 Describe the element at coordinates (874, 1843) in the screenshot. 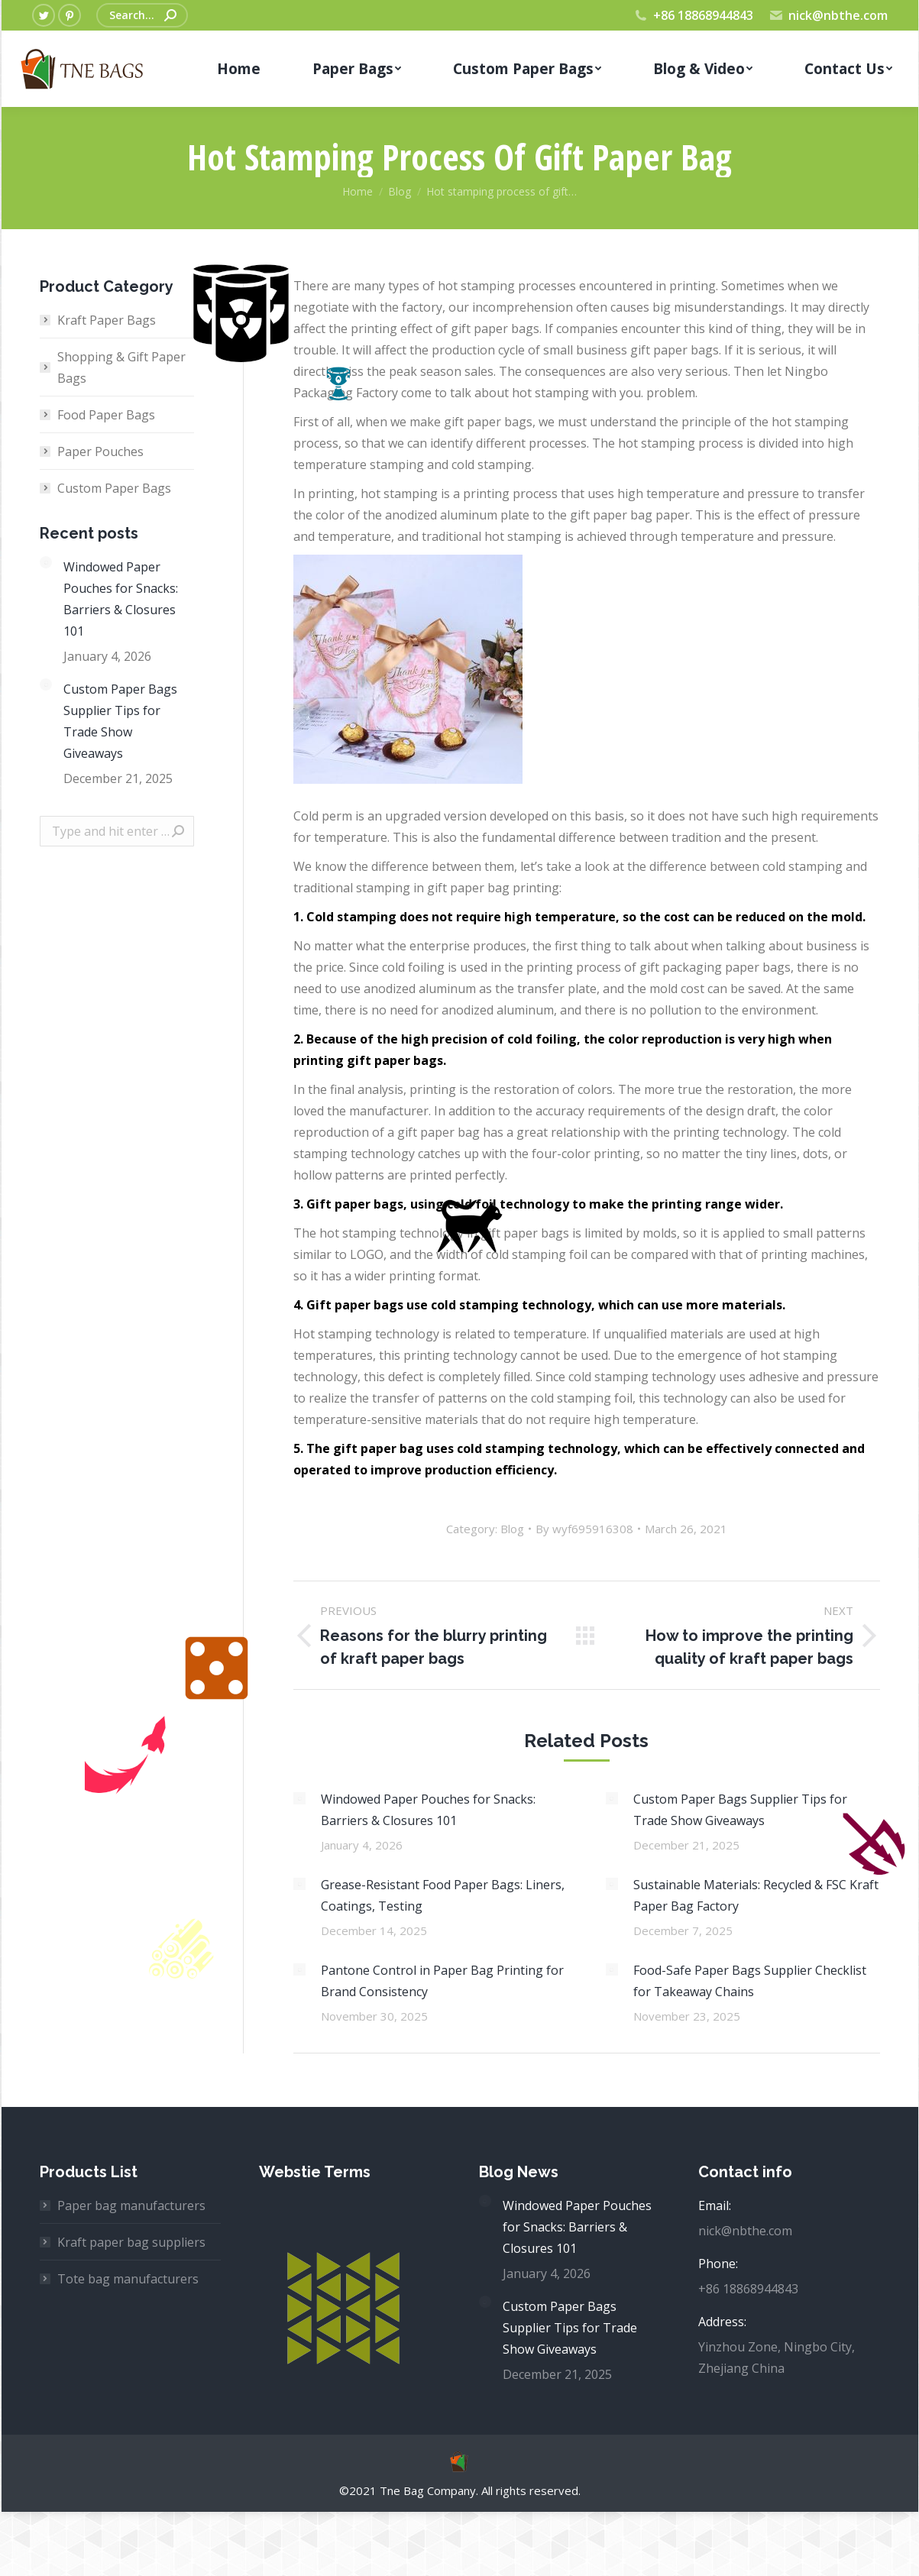

I see `select harpoon or trident weapon` at that location.